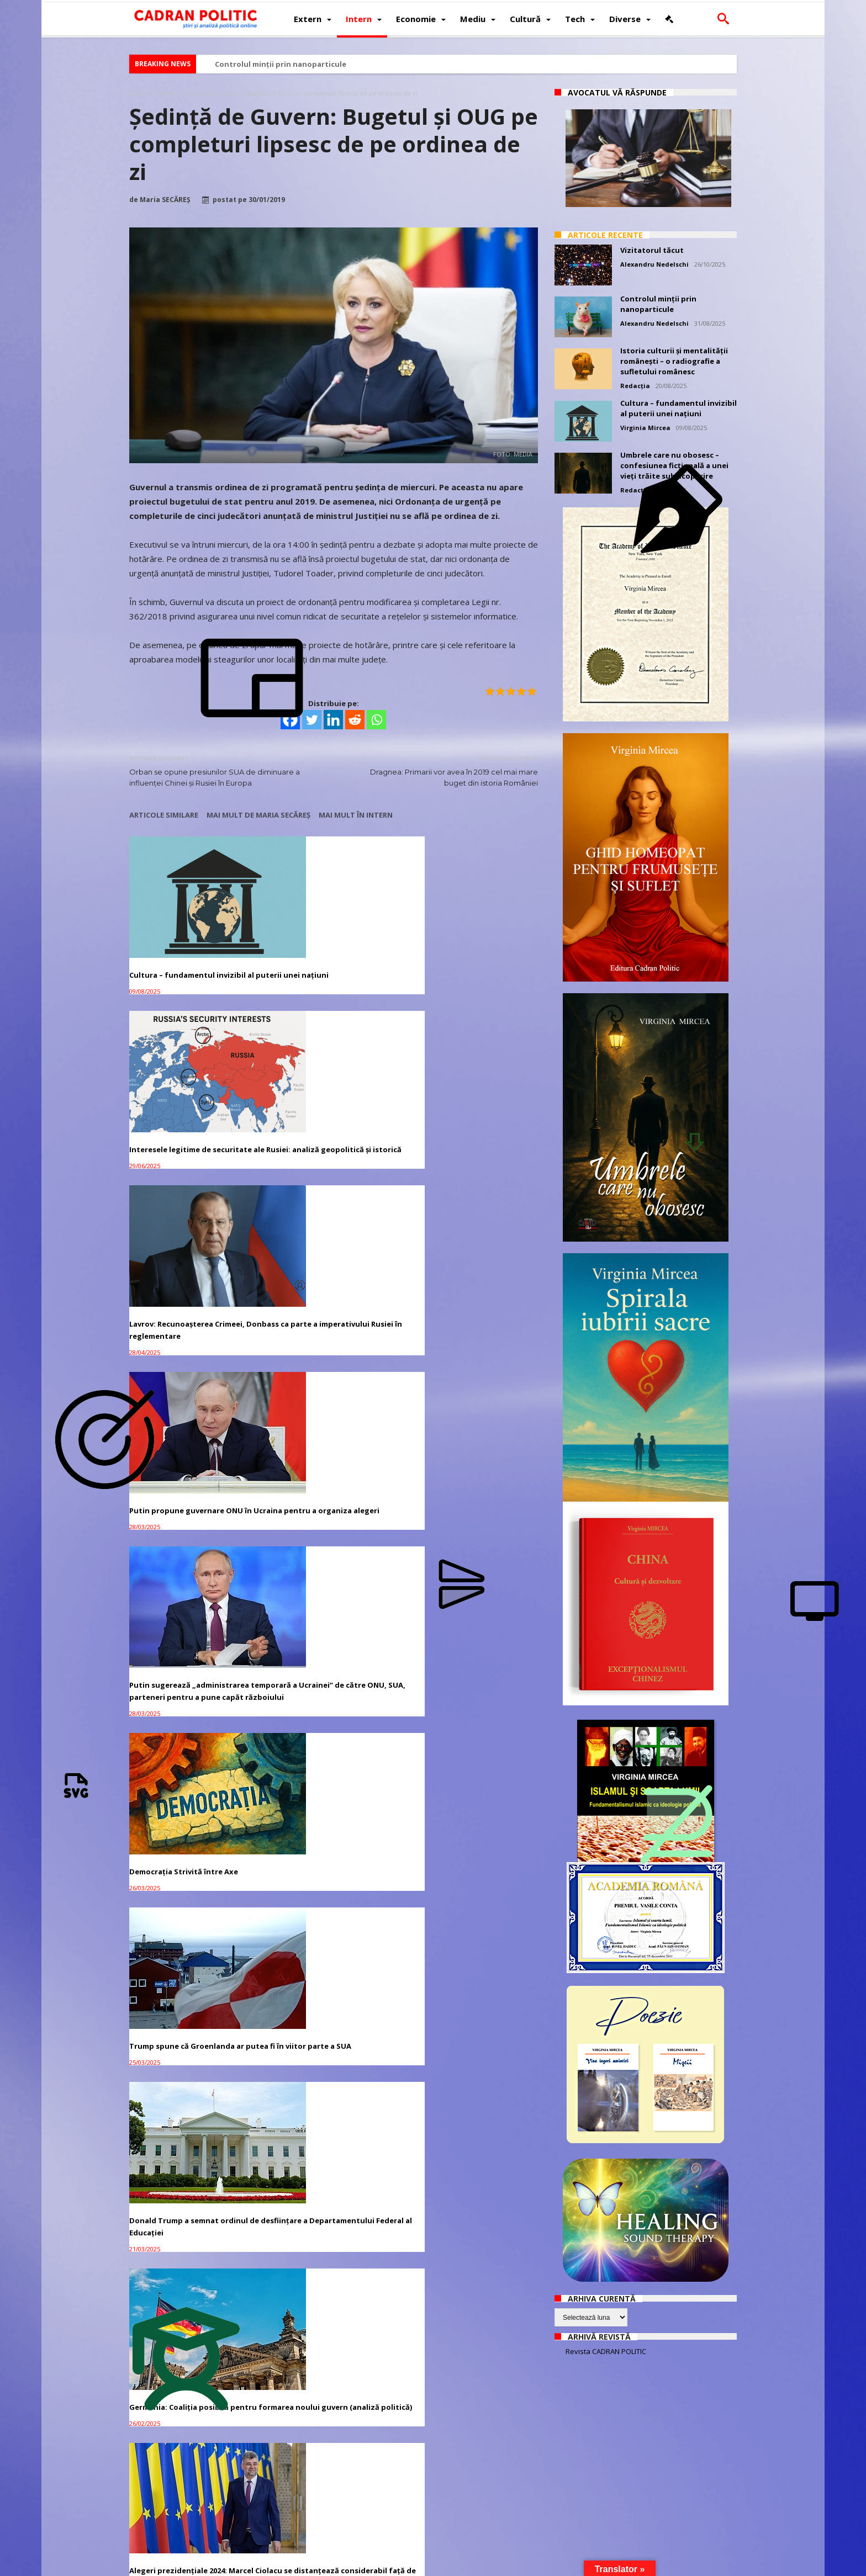  What do you see at coordinates (672, 514) in the screenshot?
I see `access drawing or illustration tools` at bounding box center [672, 514].